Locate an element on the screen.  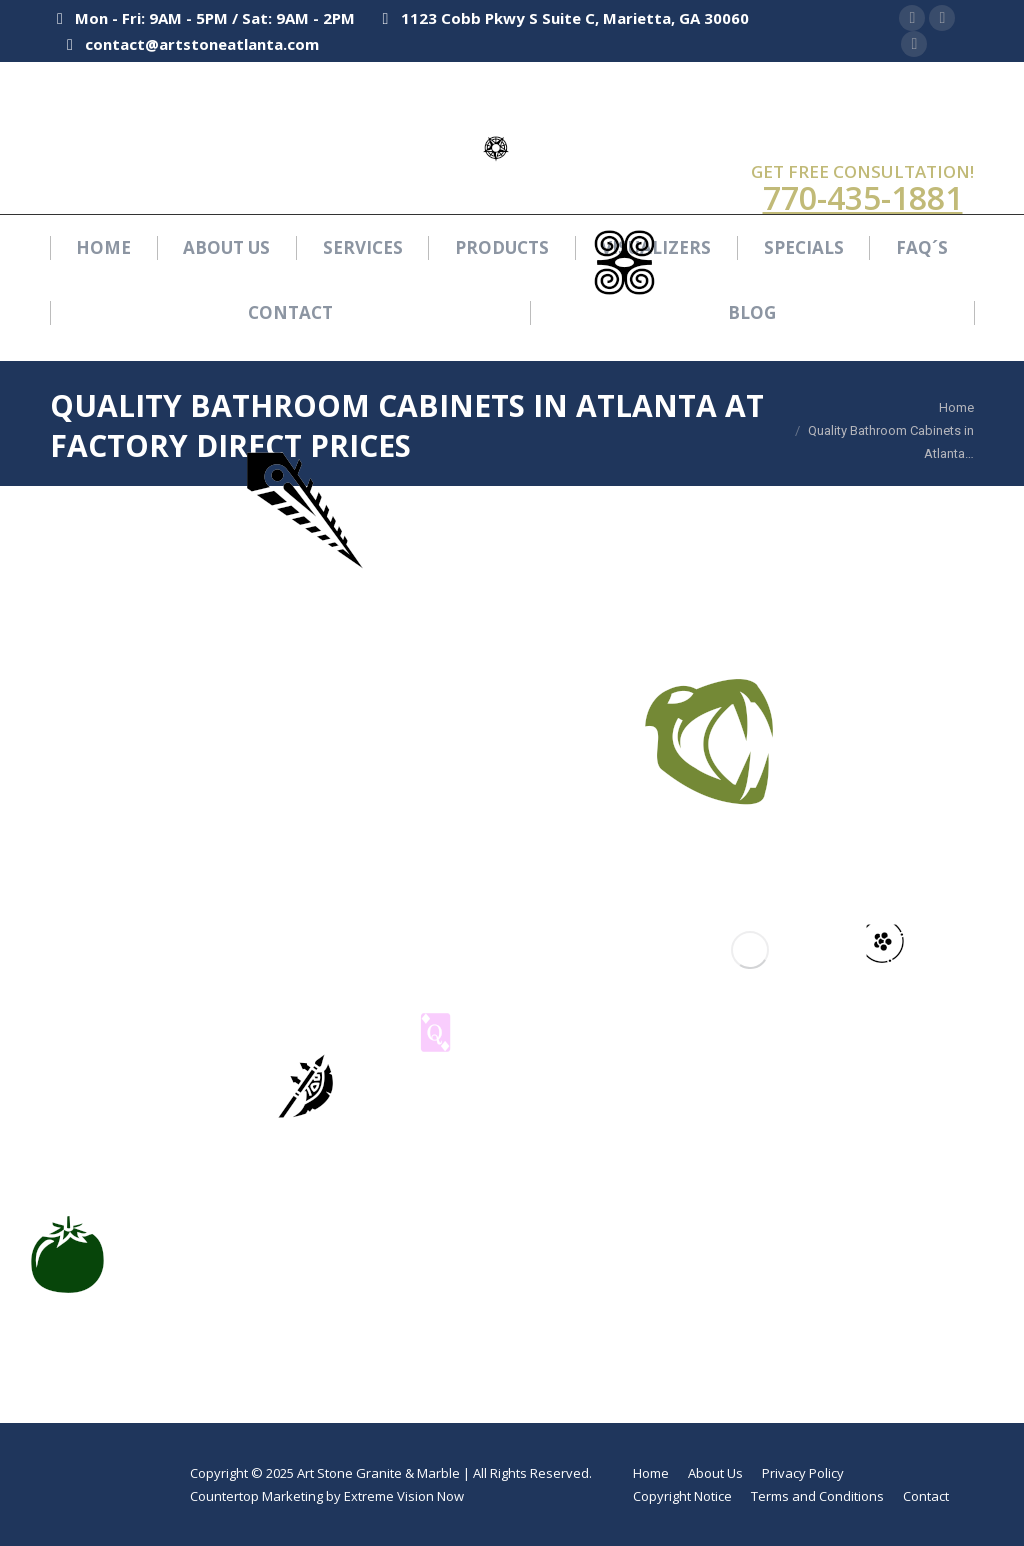
queen of diamonds playing card is located at coordinates (435, 1032).